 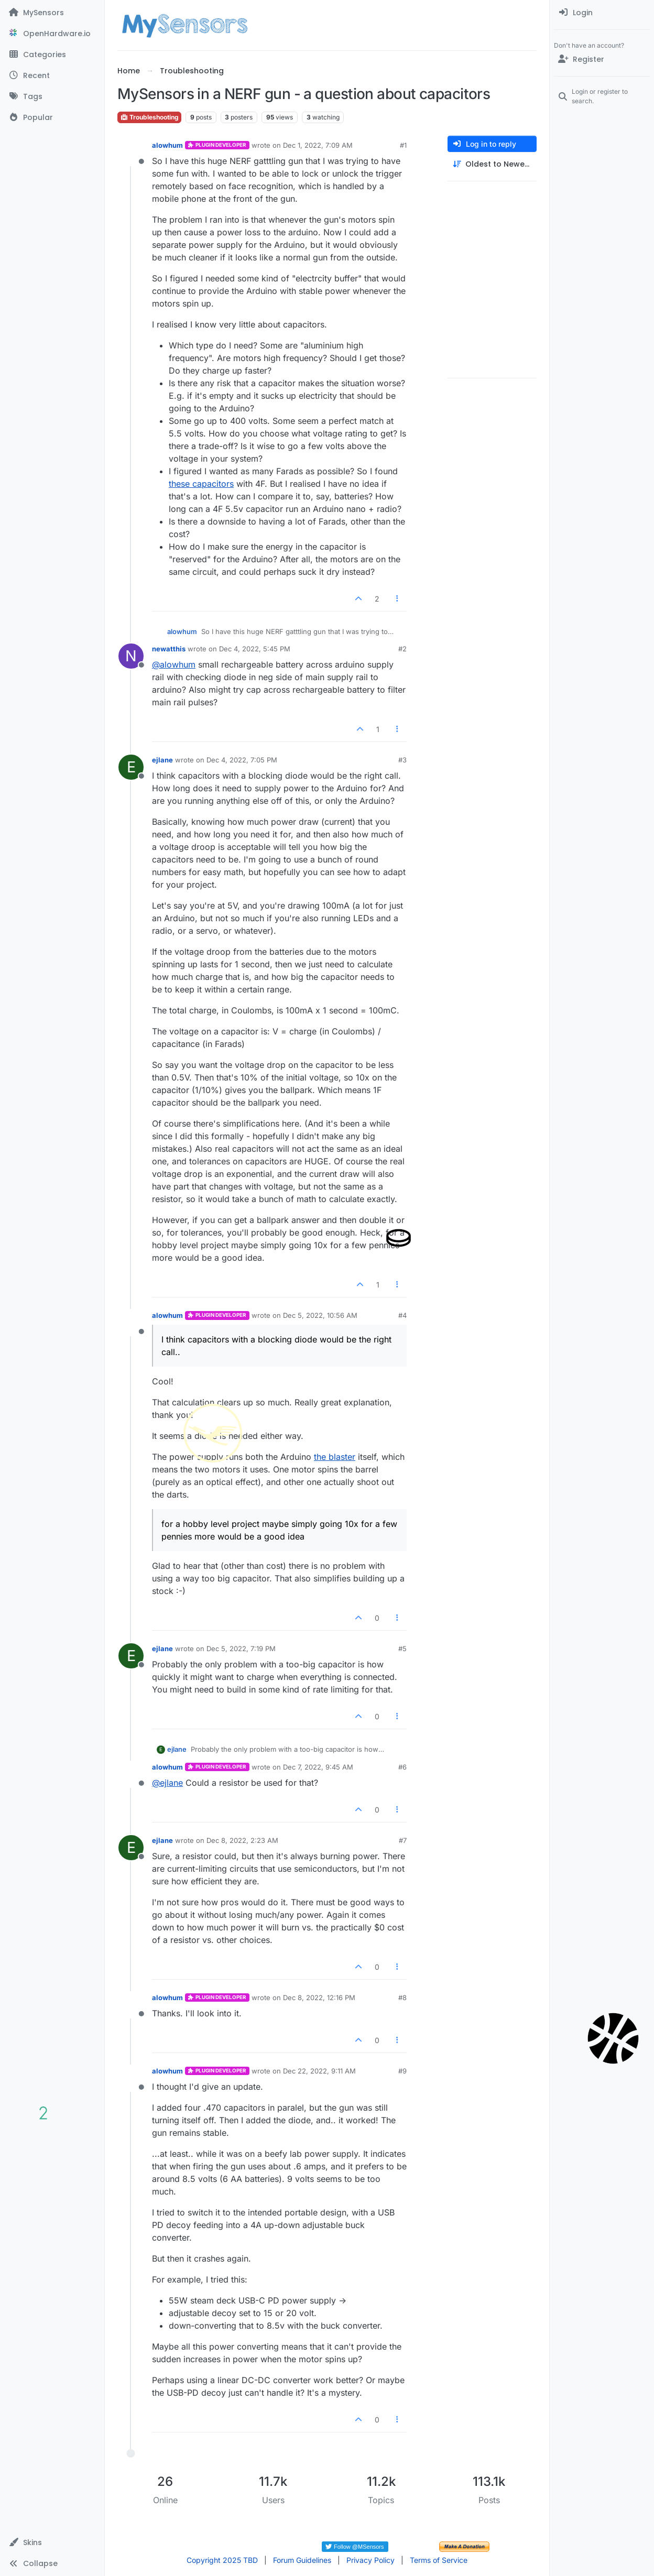 I want to click on indicates second item in a numbered list, so click(x=43, y=2113).